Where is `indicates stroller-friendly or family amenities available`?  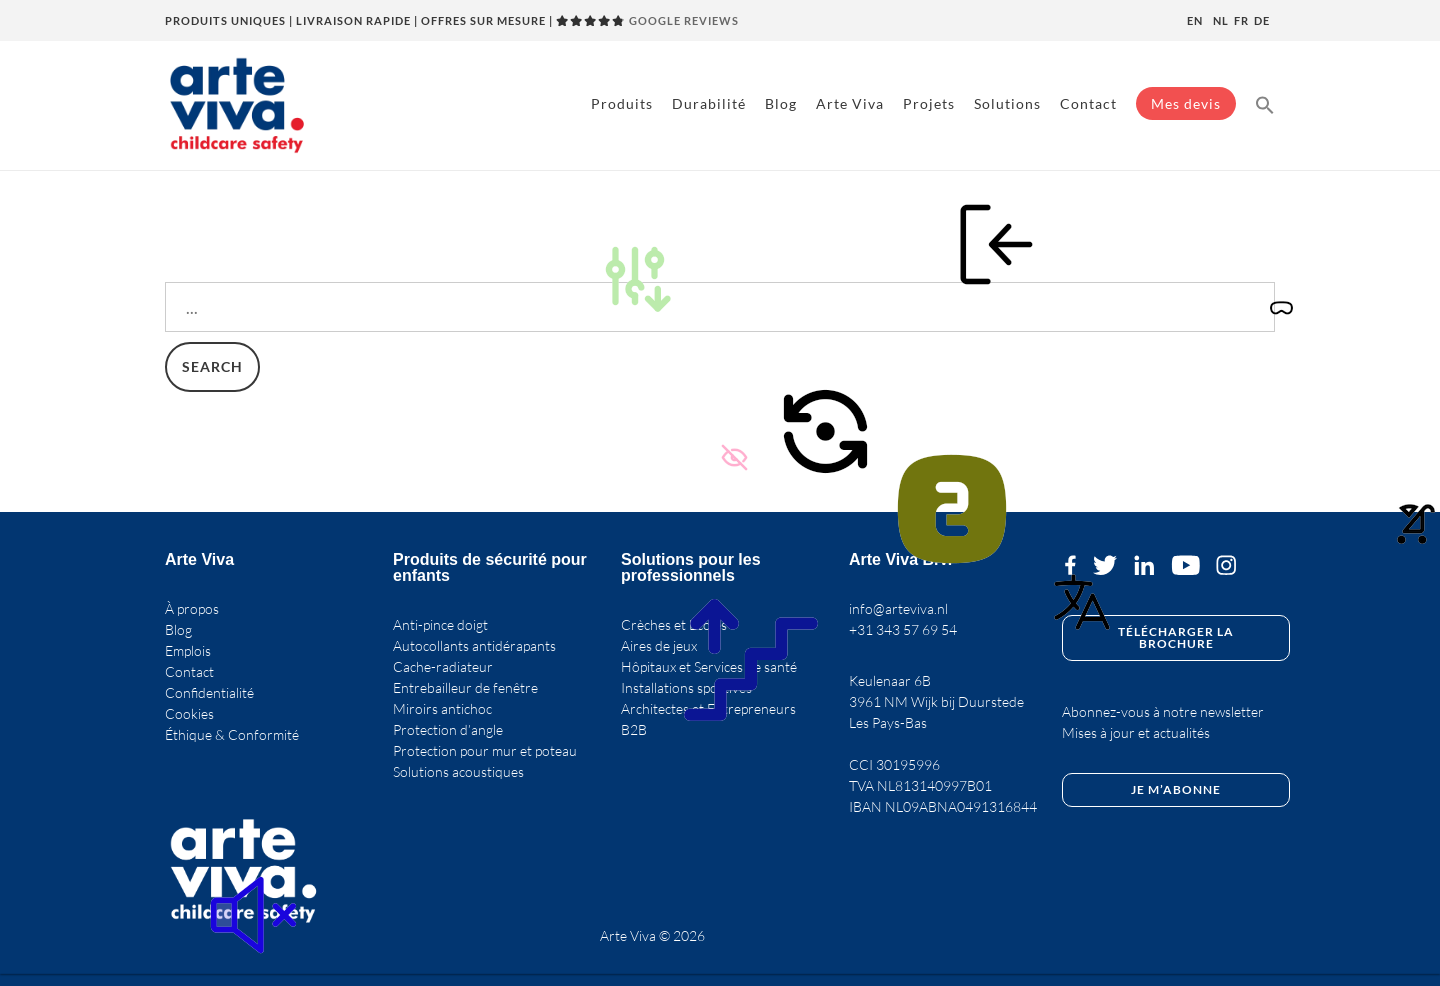 indicates stroller-friendly or family amenities available is located at coordinates (1414, 523).